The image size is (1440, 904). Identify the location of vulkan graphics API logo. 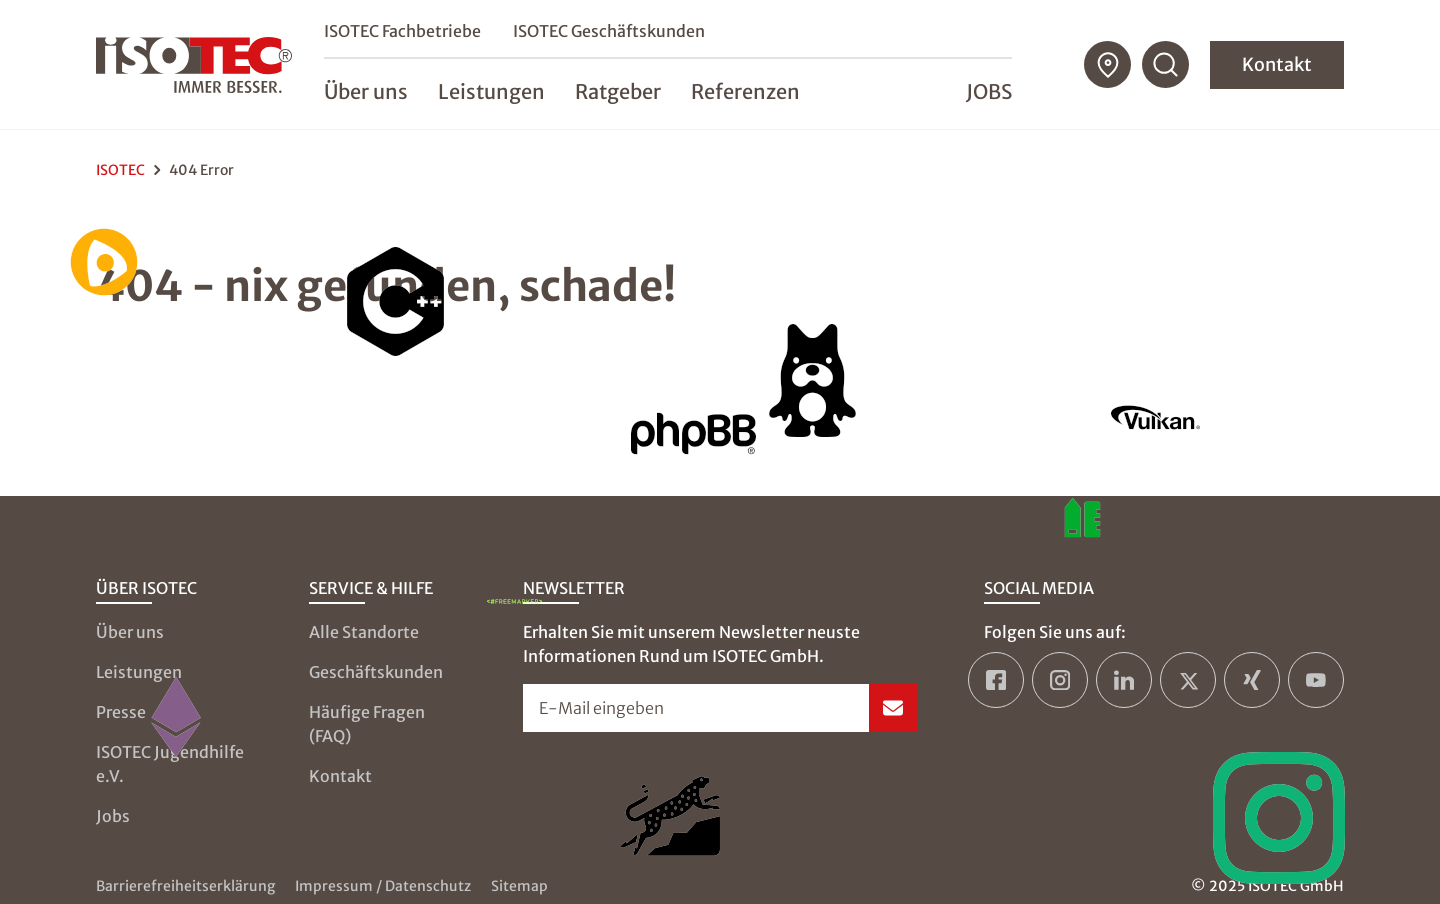
(1155, 417).